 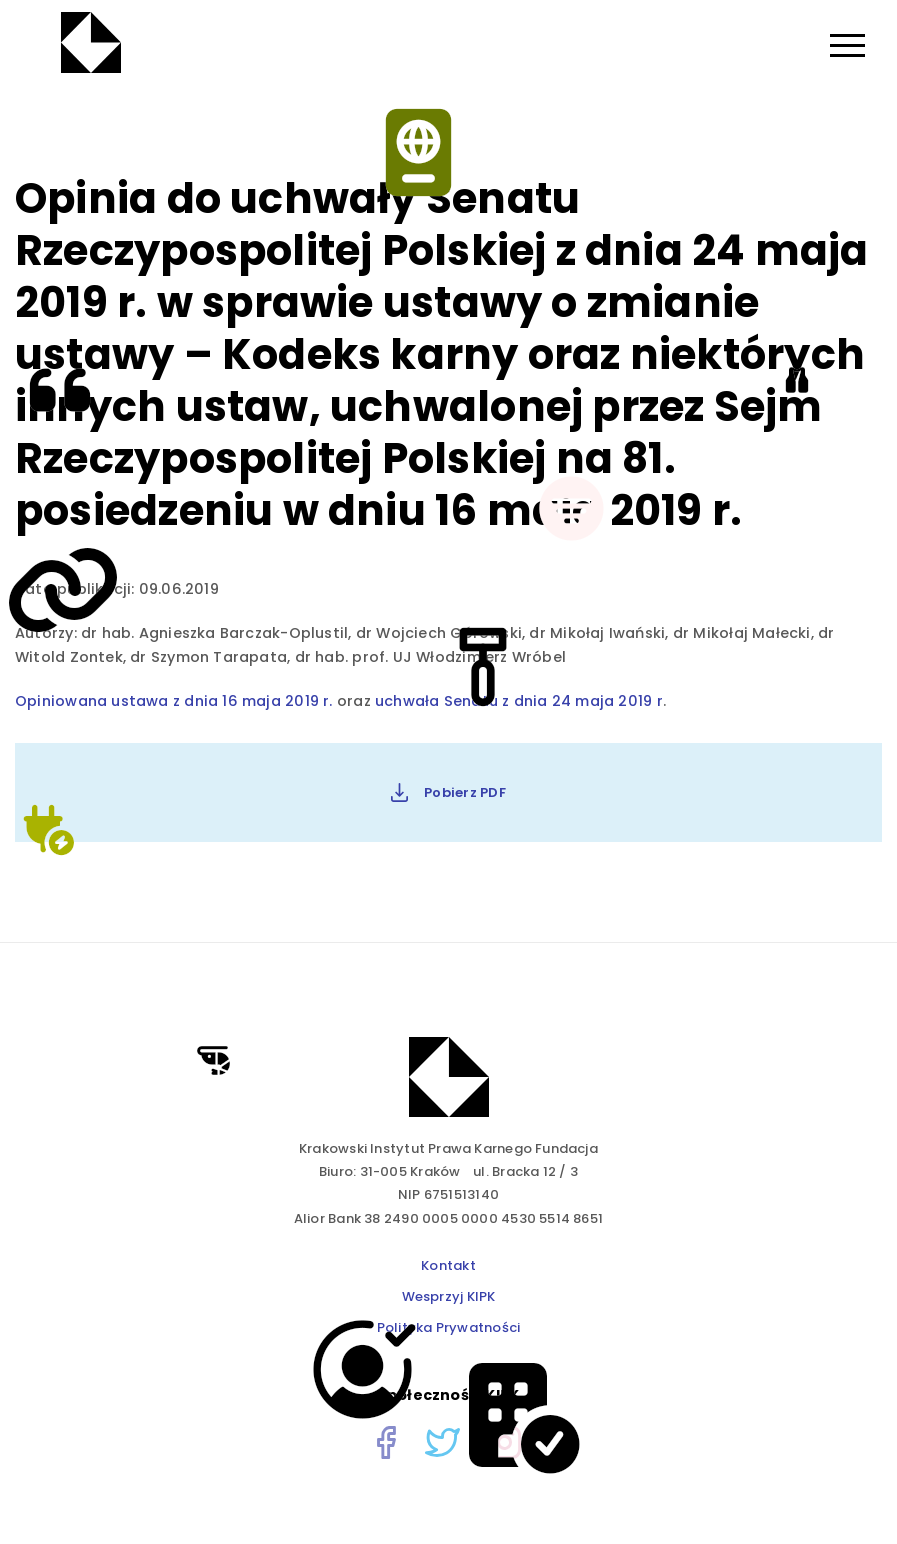 I want to click on select safety vest or protective gear, so click(x=797, y=380).